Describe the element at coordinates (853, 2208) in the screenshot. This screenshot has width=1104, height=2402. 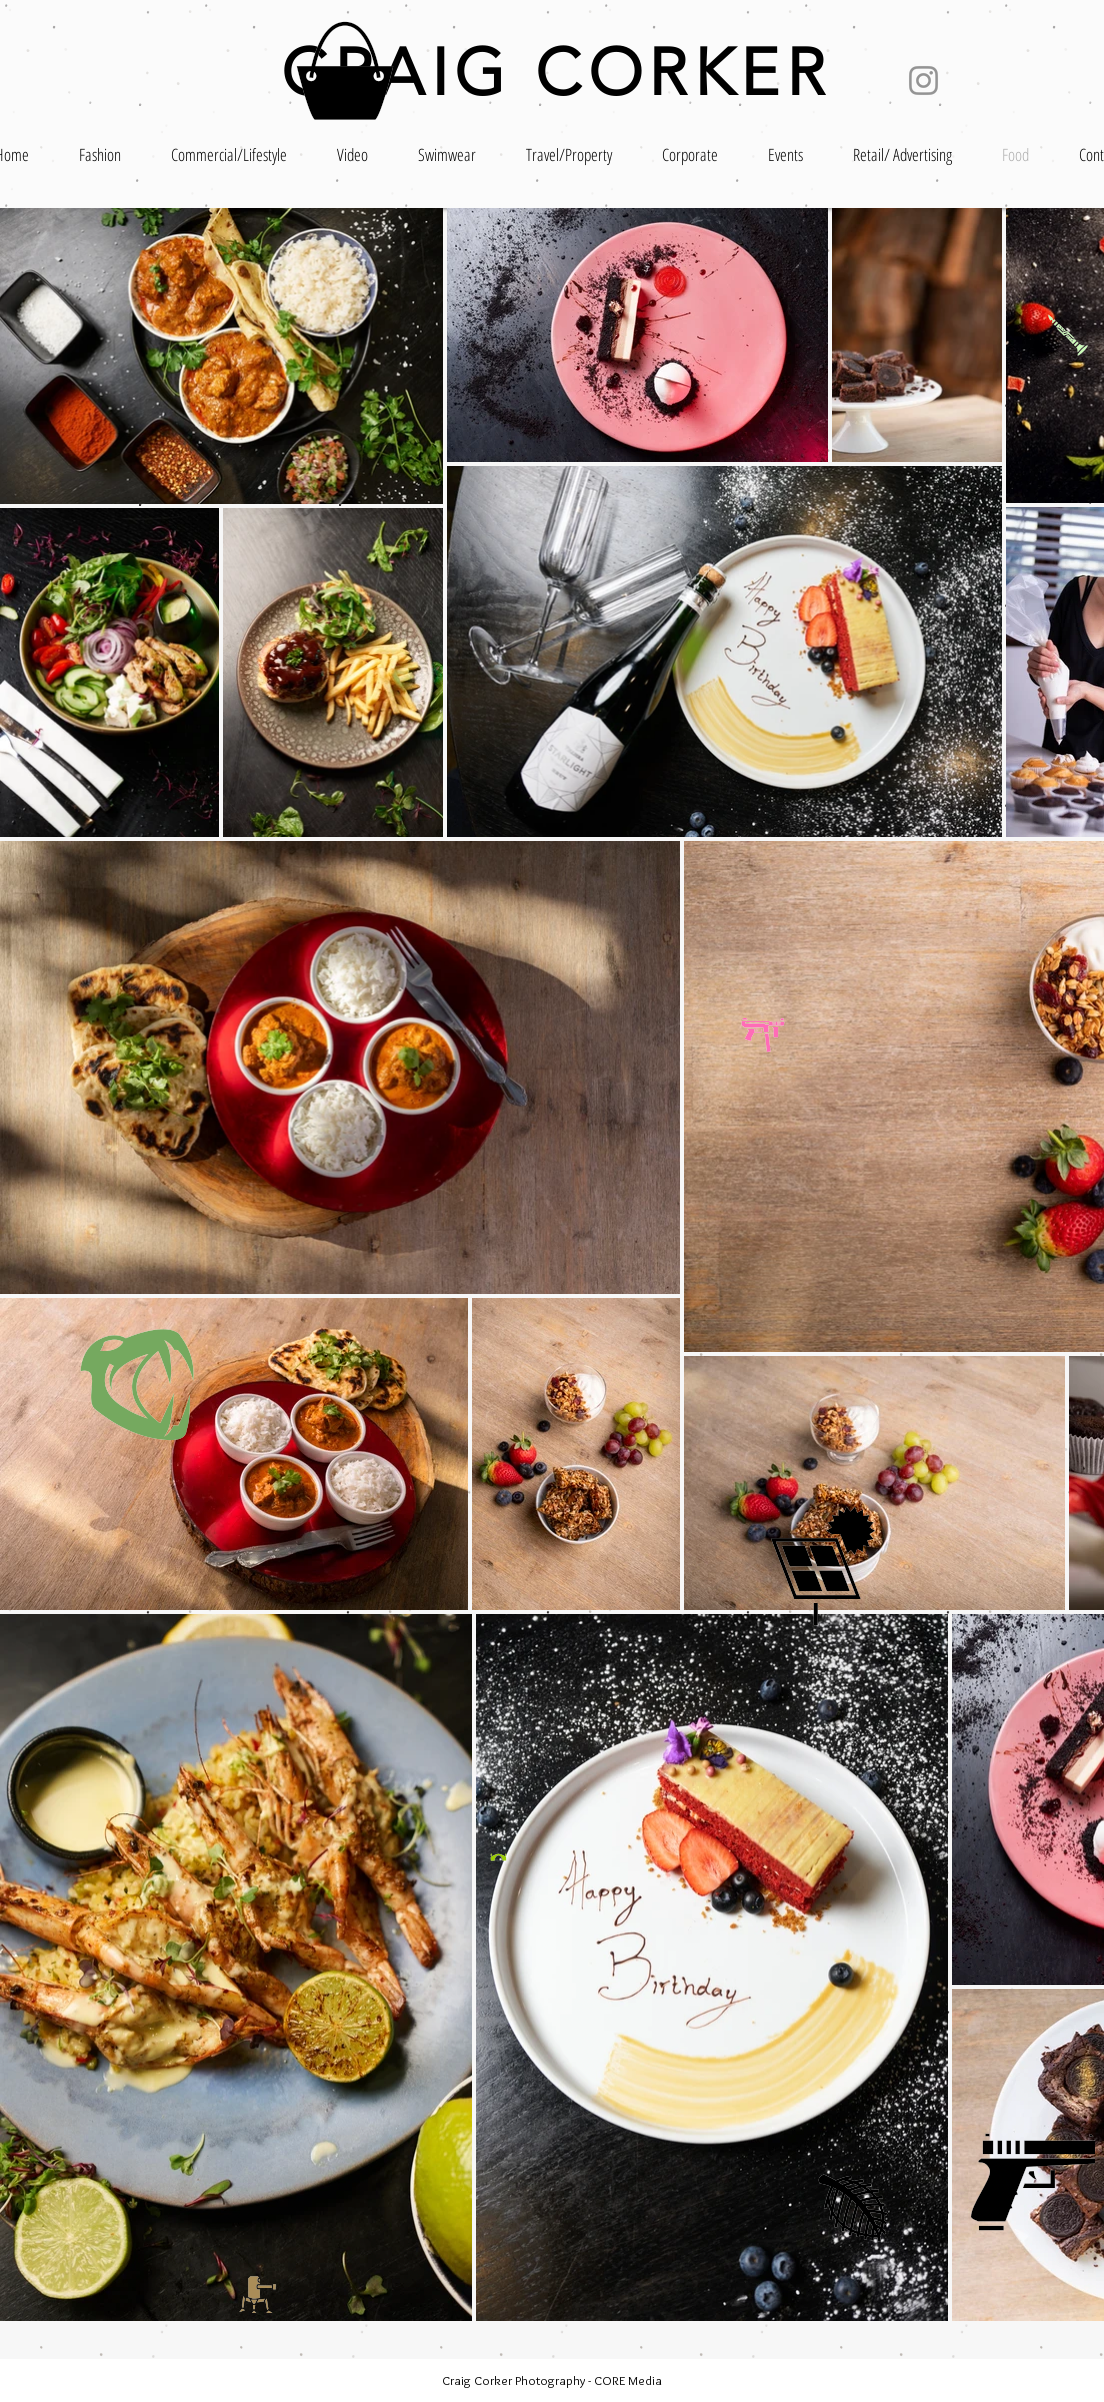
I see `indicates autumn or seasonal theme` at that location.